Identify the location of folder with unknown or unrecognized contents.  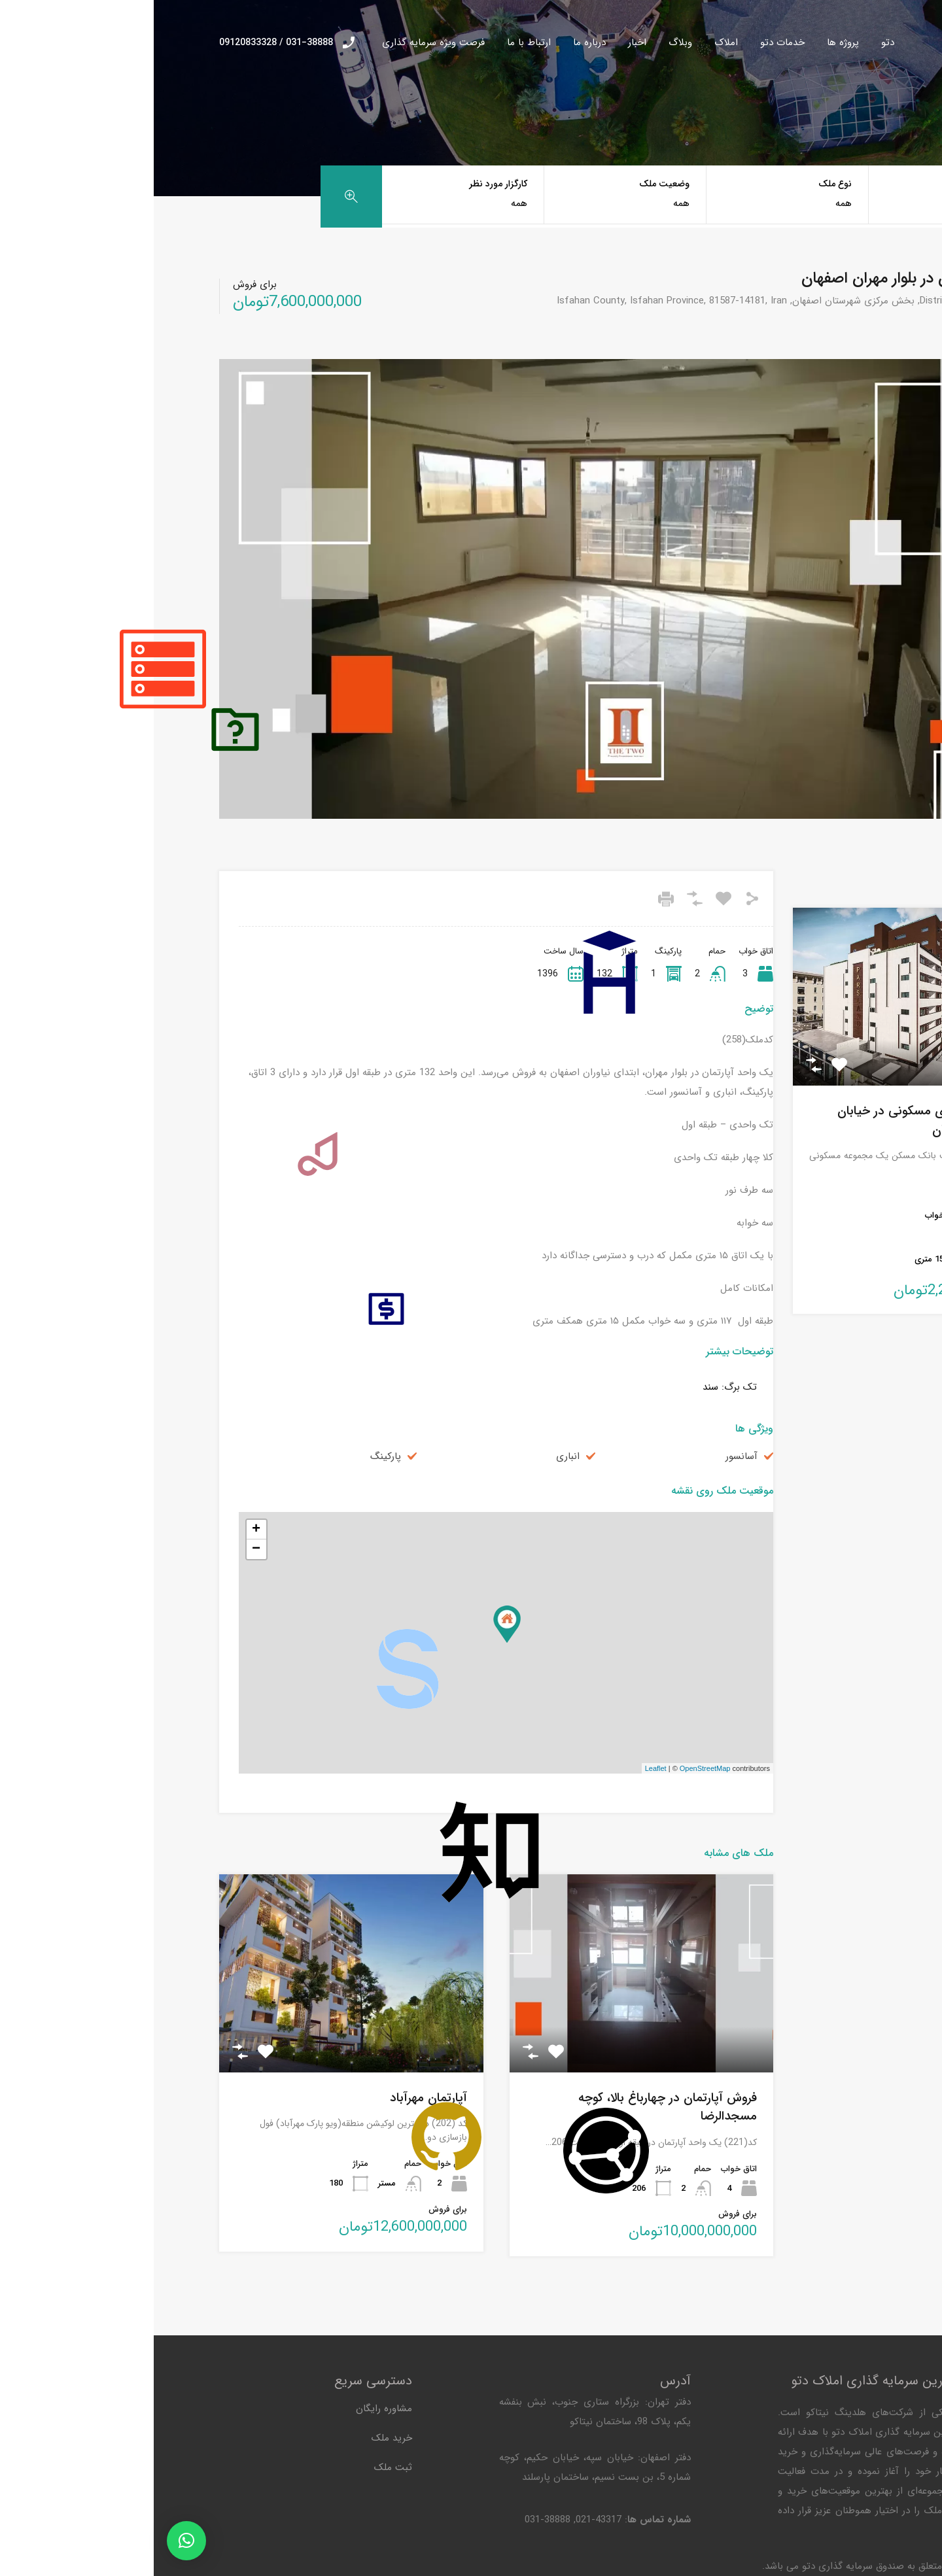
(235, 729).